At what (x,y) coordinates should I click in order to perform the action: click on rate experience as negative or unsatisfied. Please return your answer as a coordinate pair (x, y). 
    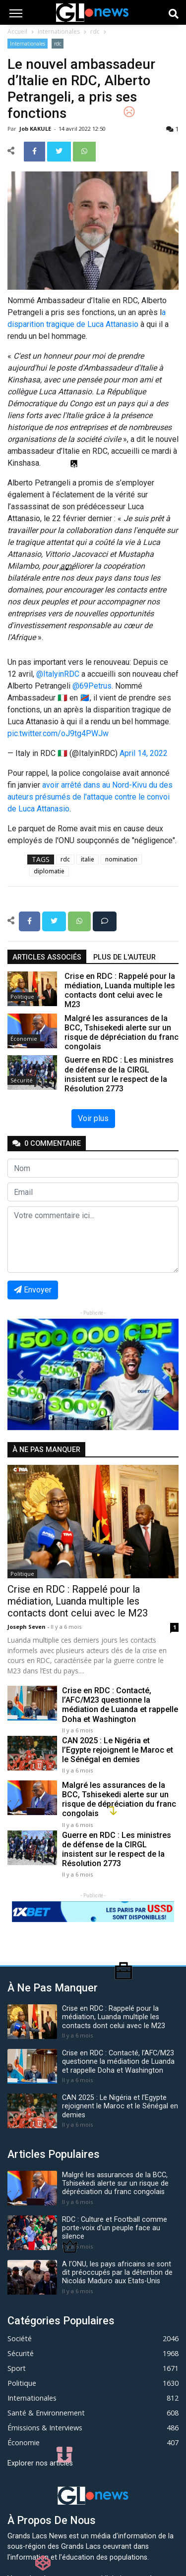
    Looking at the image, I should click on (129, 111).